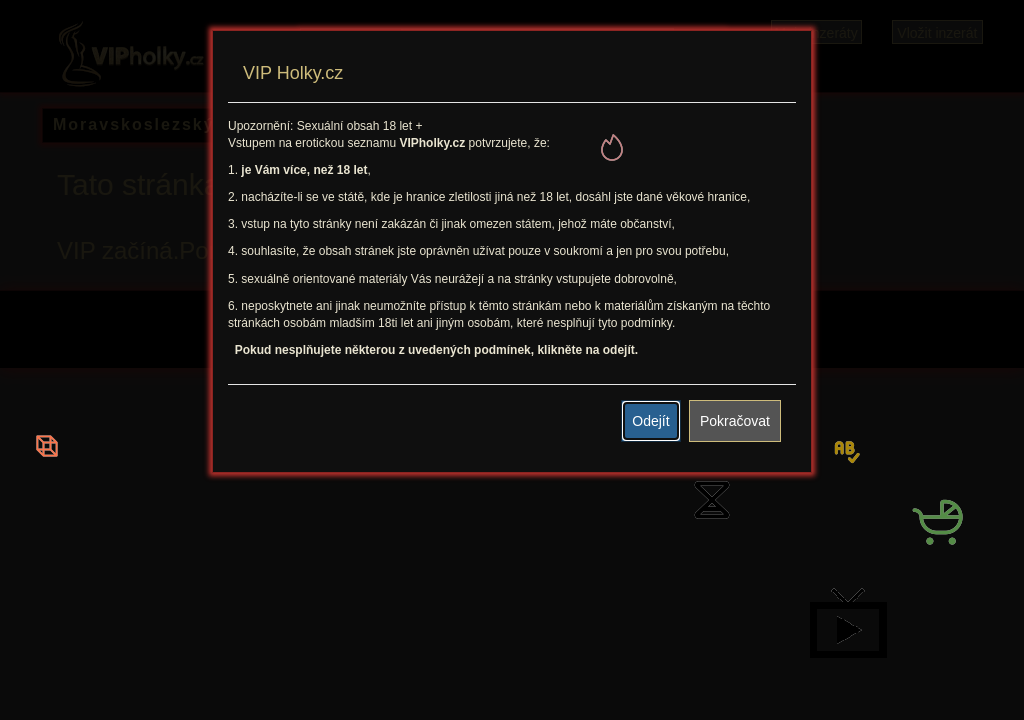 This screenshot has width=1024, height=720. I want to click on check spelling and grammar, so click(846, 451).